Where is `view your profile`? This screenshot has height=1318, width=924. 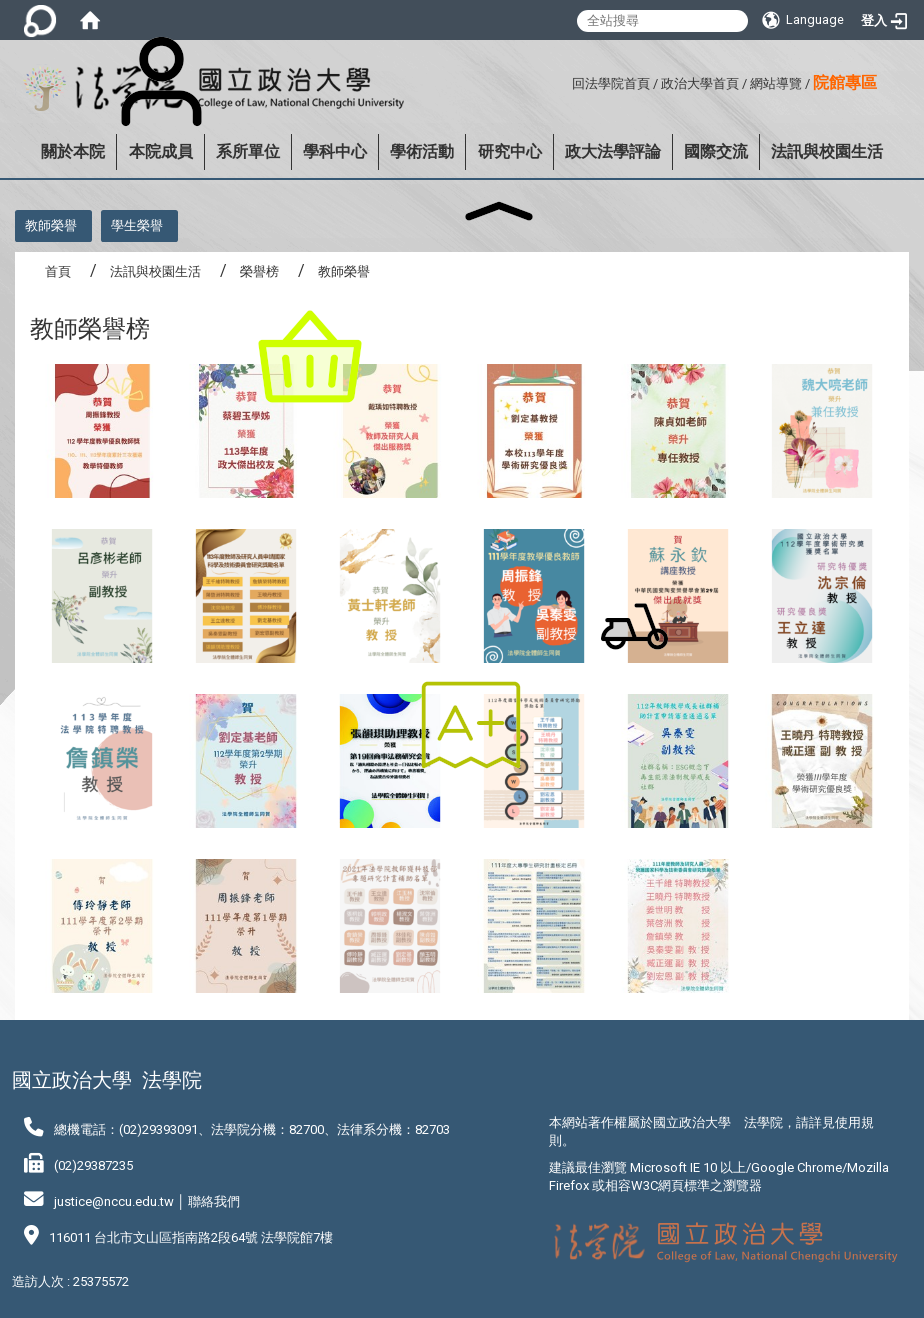 view your profile is located at coordinates (161, 81).